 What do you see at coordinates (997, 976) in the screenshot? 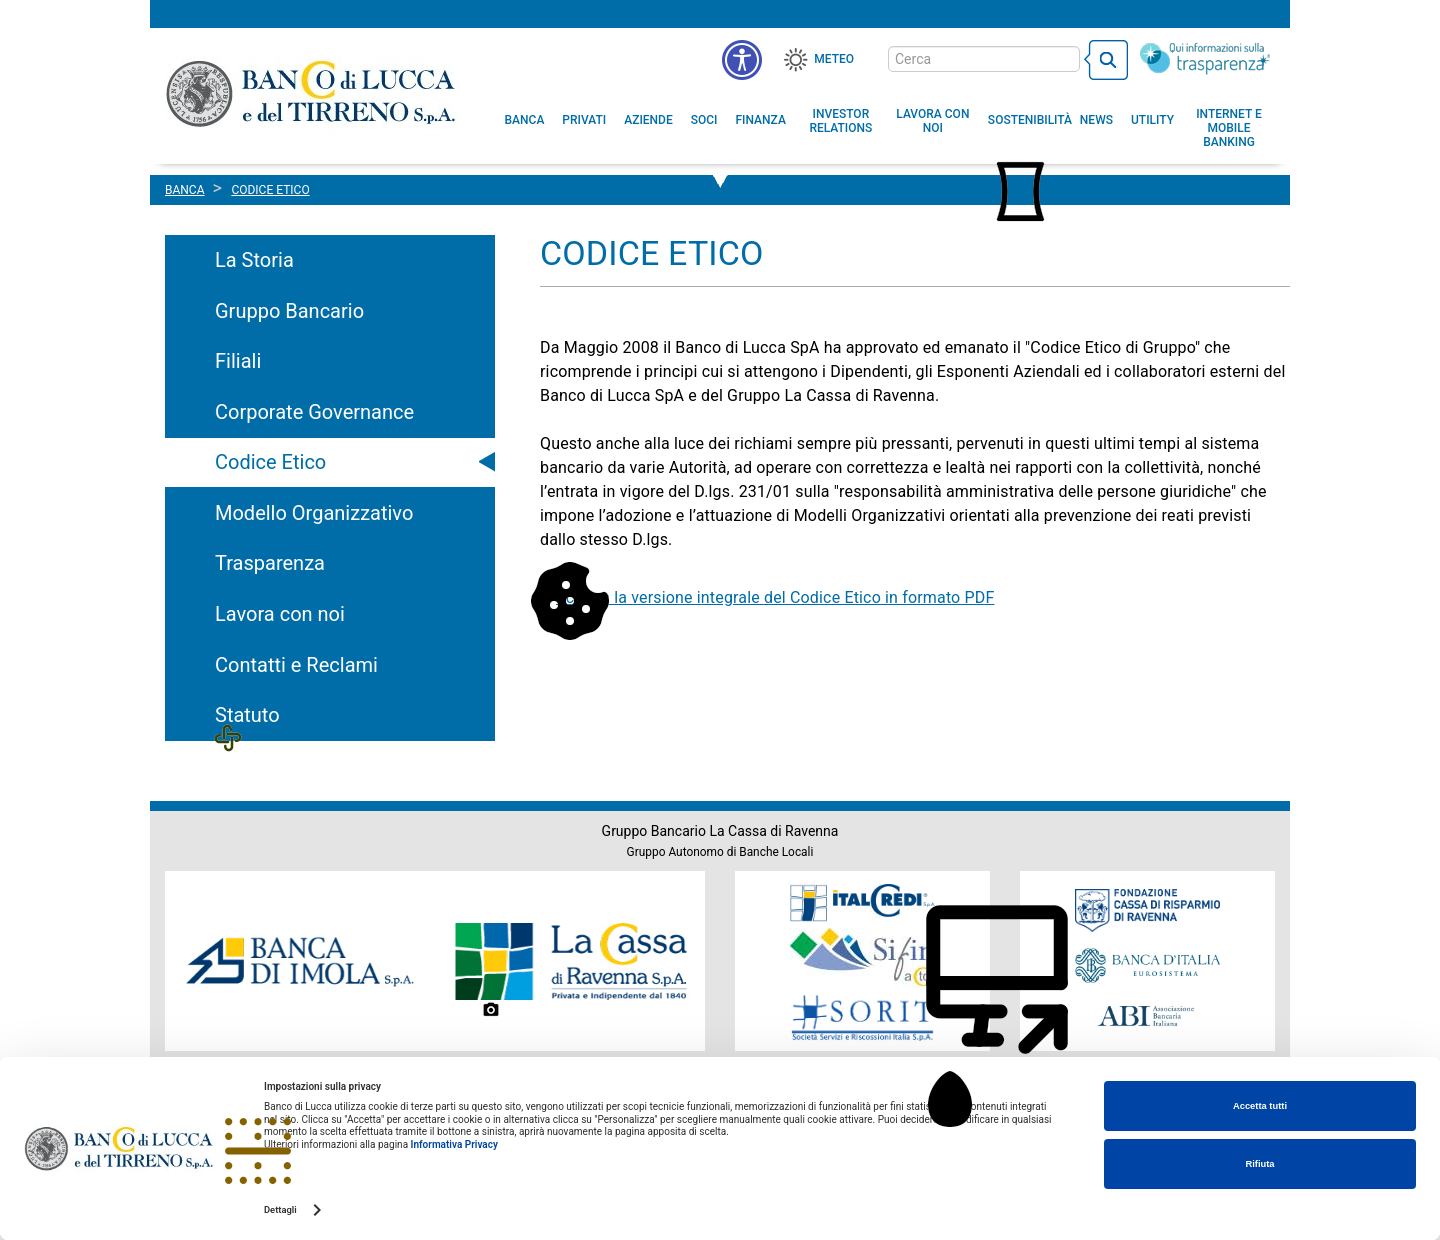
I see `share content from your desktop computer` at bounding box center [997, 976].